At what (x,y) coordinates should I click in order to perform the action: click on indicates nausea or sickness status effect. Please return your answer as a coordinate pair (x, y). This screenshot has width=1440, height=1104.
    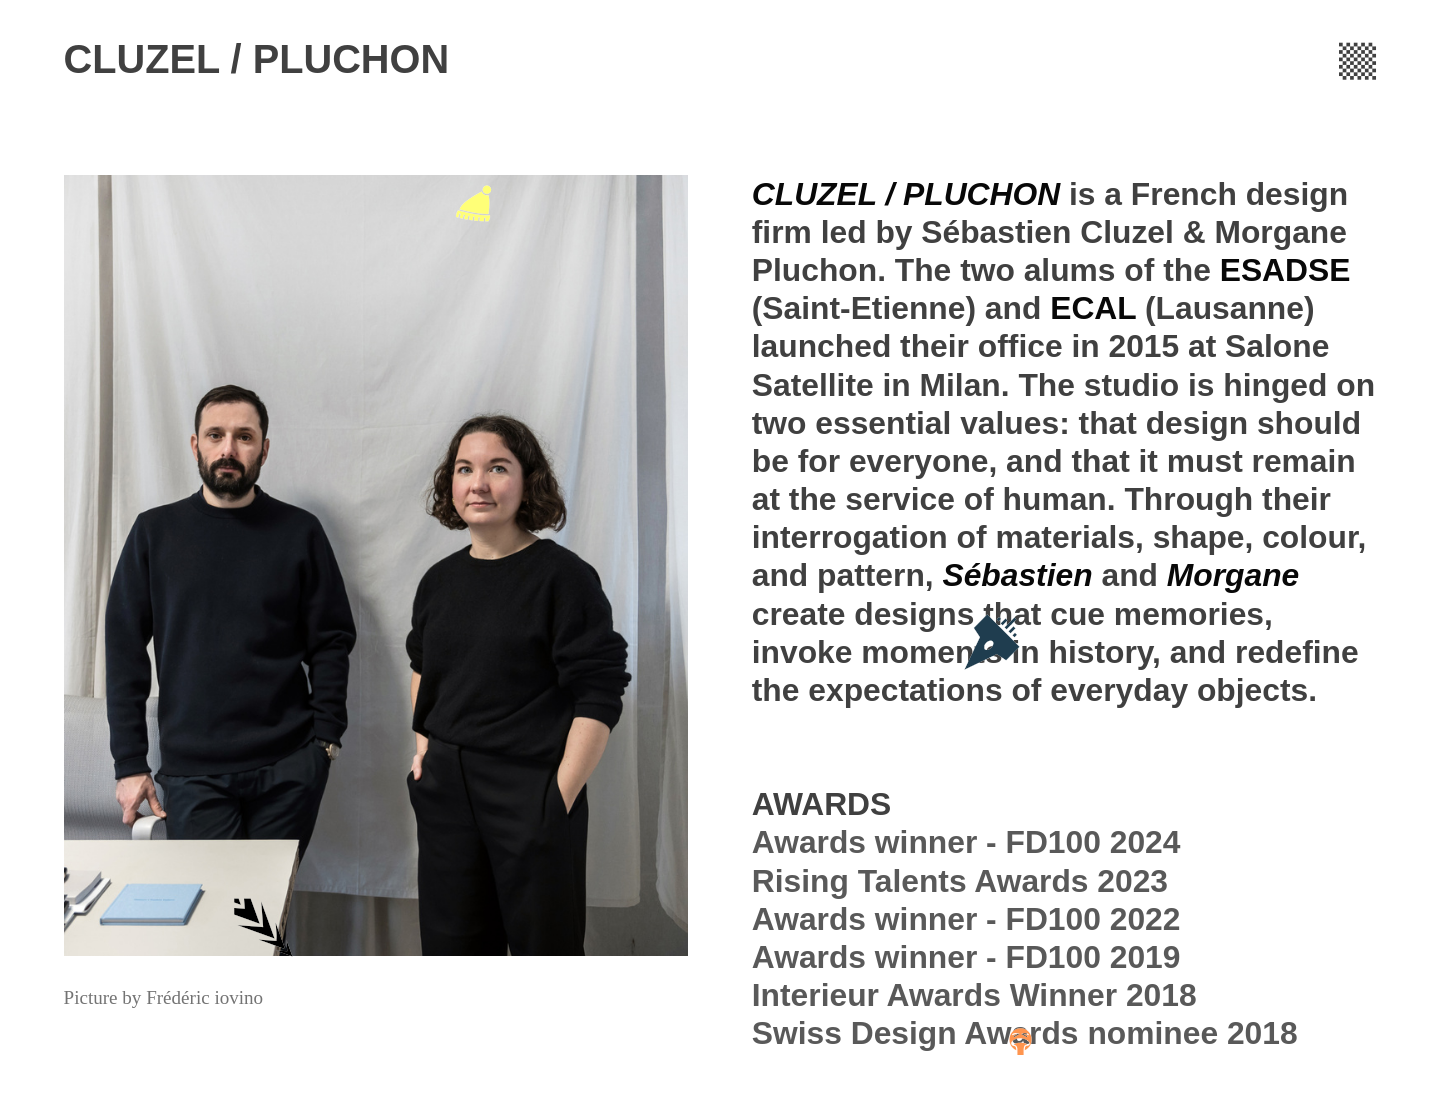
    Looking at the image, I should click on (1020, 1041).